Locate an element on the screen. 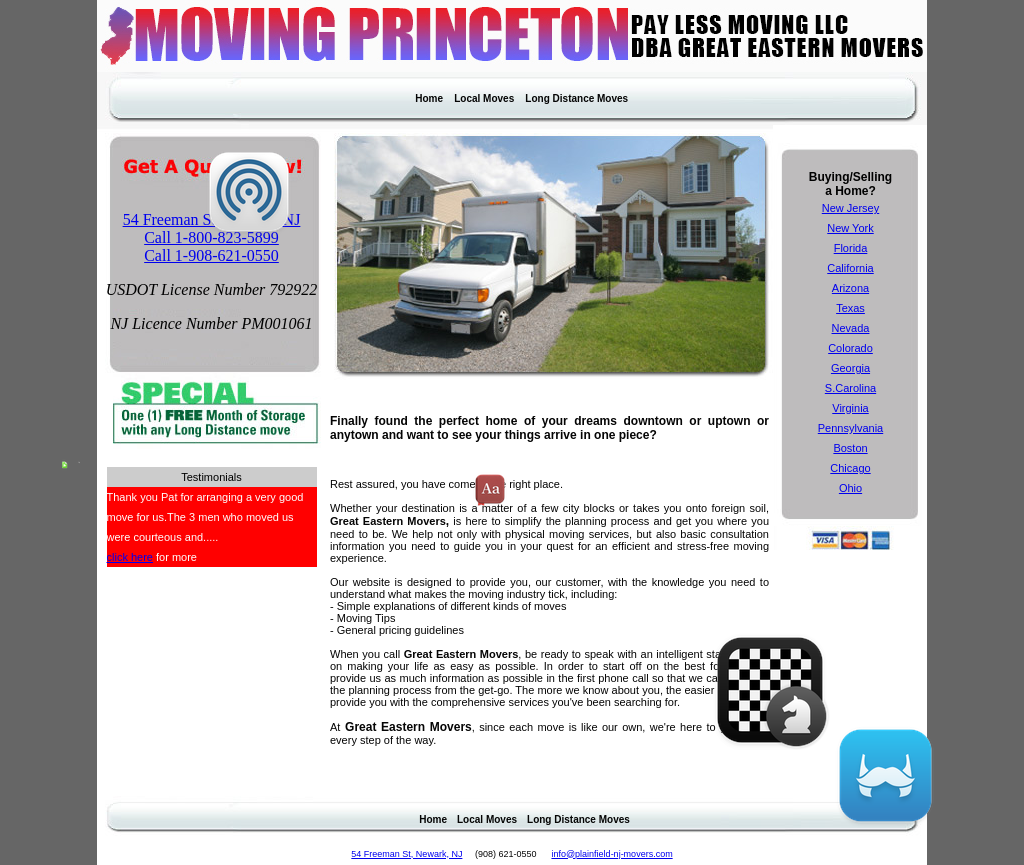 The image size is (1024, 865). open franz messaging app is located at coordinates (885, 775).